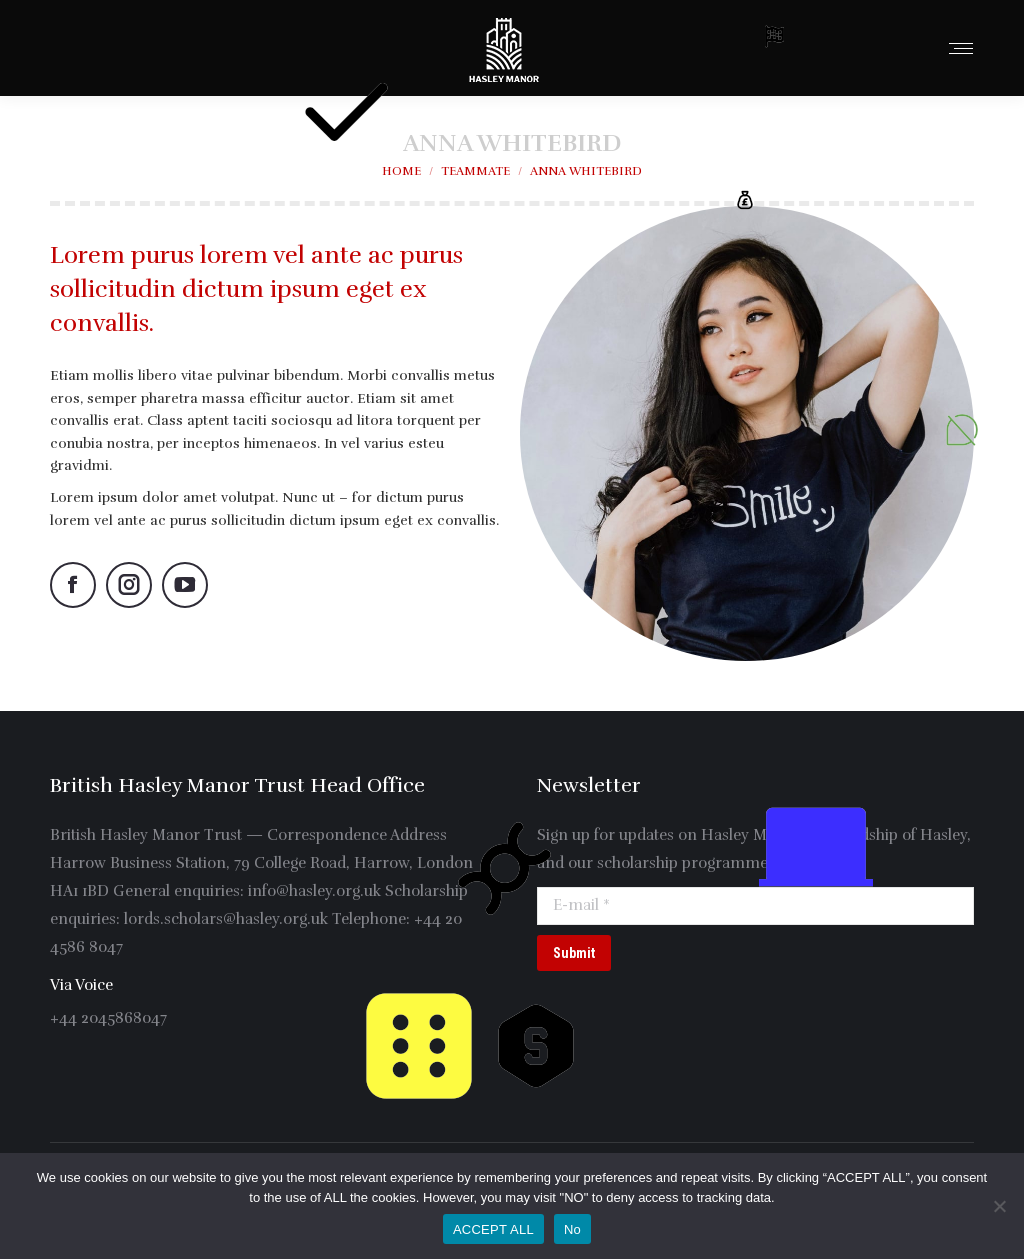 This screenshot has height=1259, width=1024. What do you see at coordinates (774, 36) in the screenshot?
I see `indicates completion or finish point` at bounding box center [774, 36].